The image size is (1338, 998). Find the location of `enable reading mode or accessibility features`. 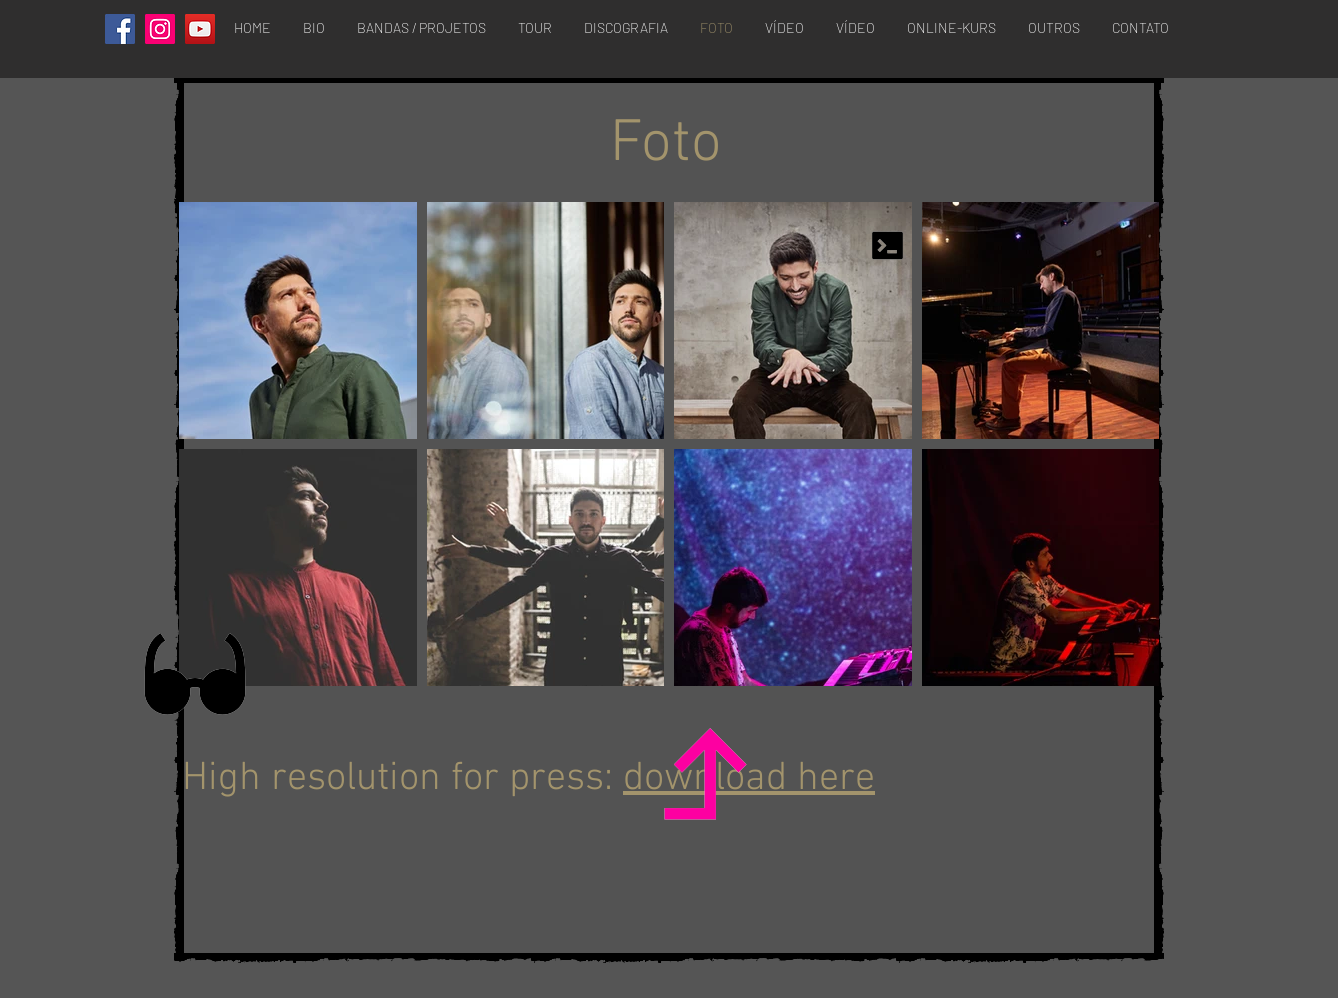

enable reading mode or accessibility features is located at coordinates (195, 678).